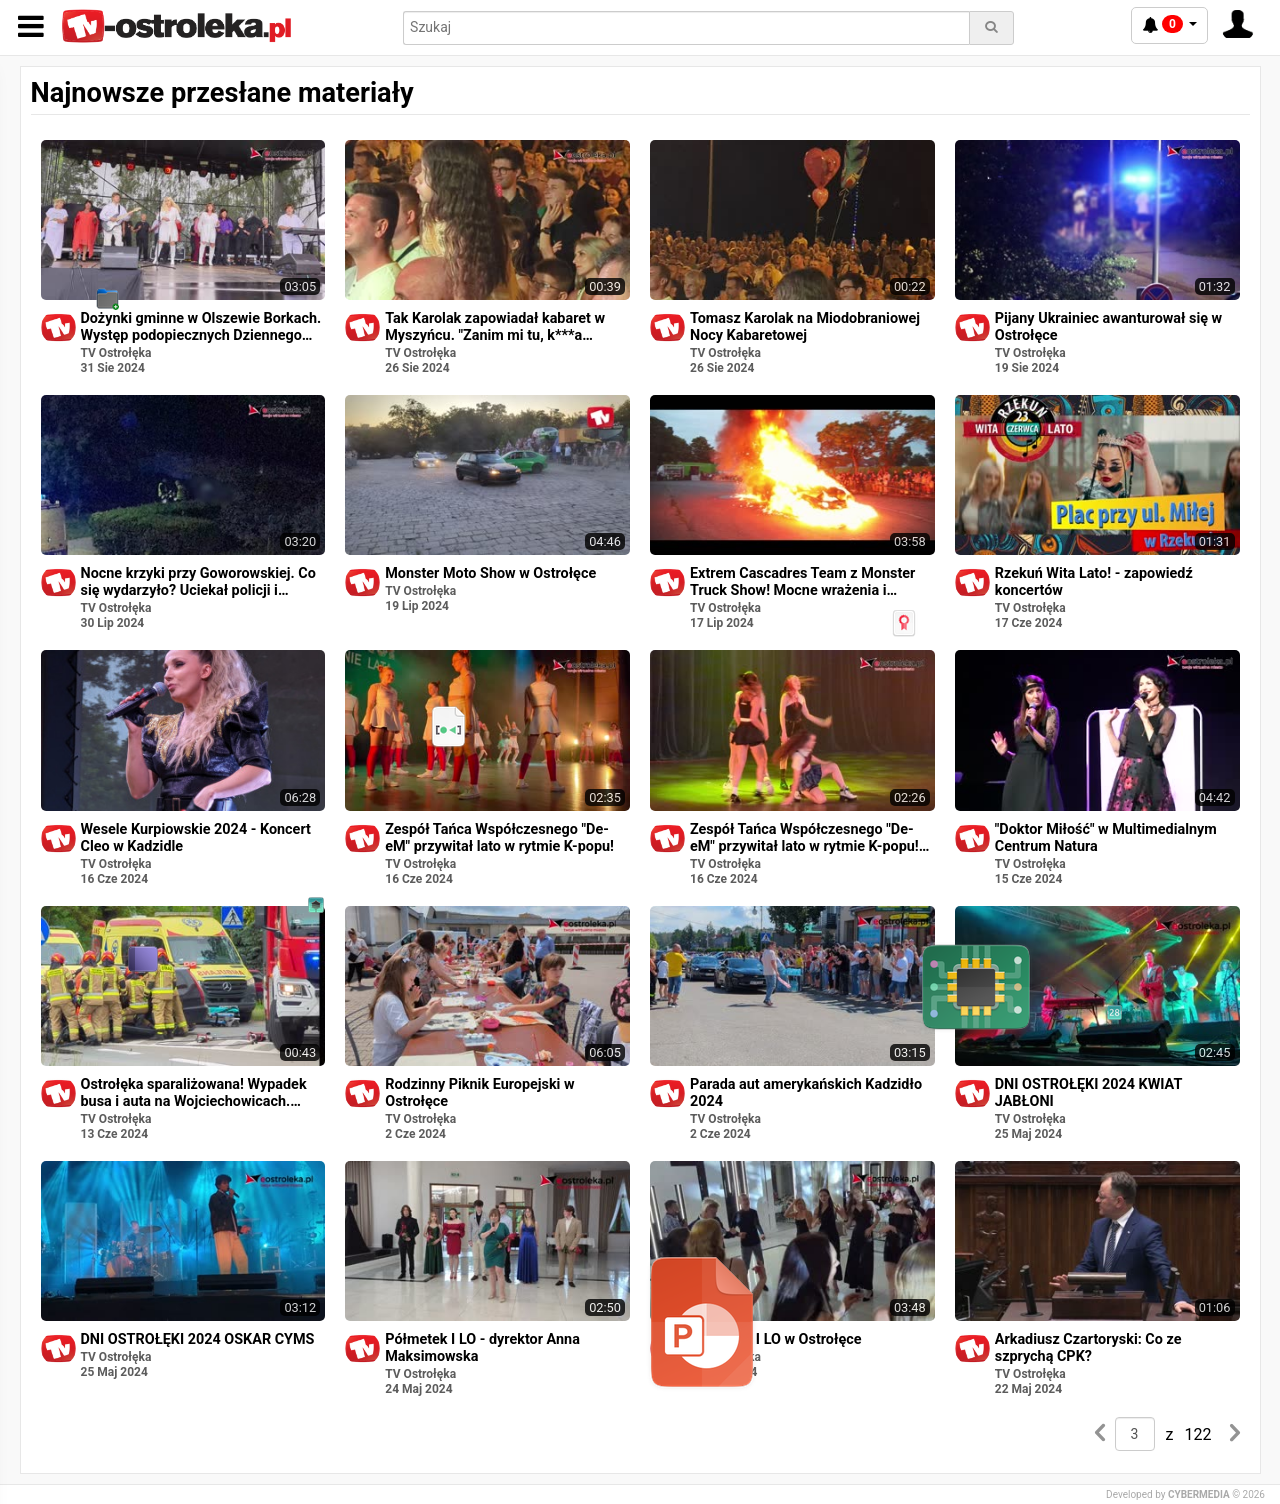 This screenshot has width=1280, height=1504. I want to click on microsoft powerpoint file, so click(702, 1322).